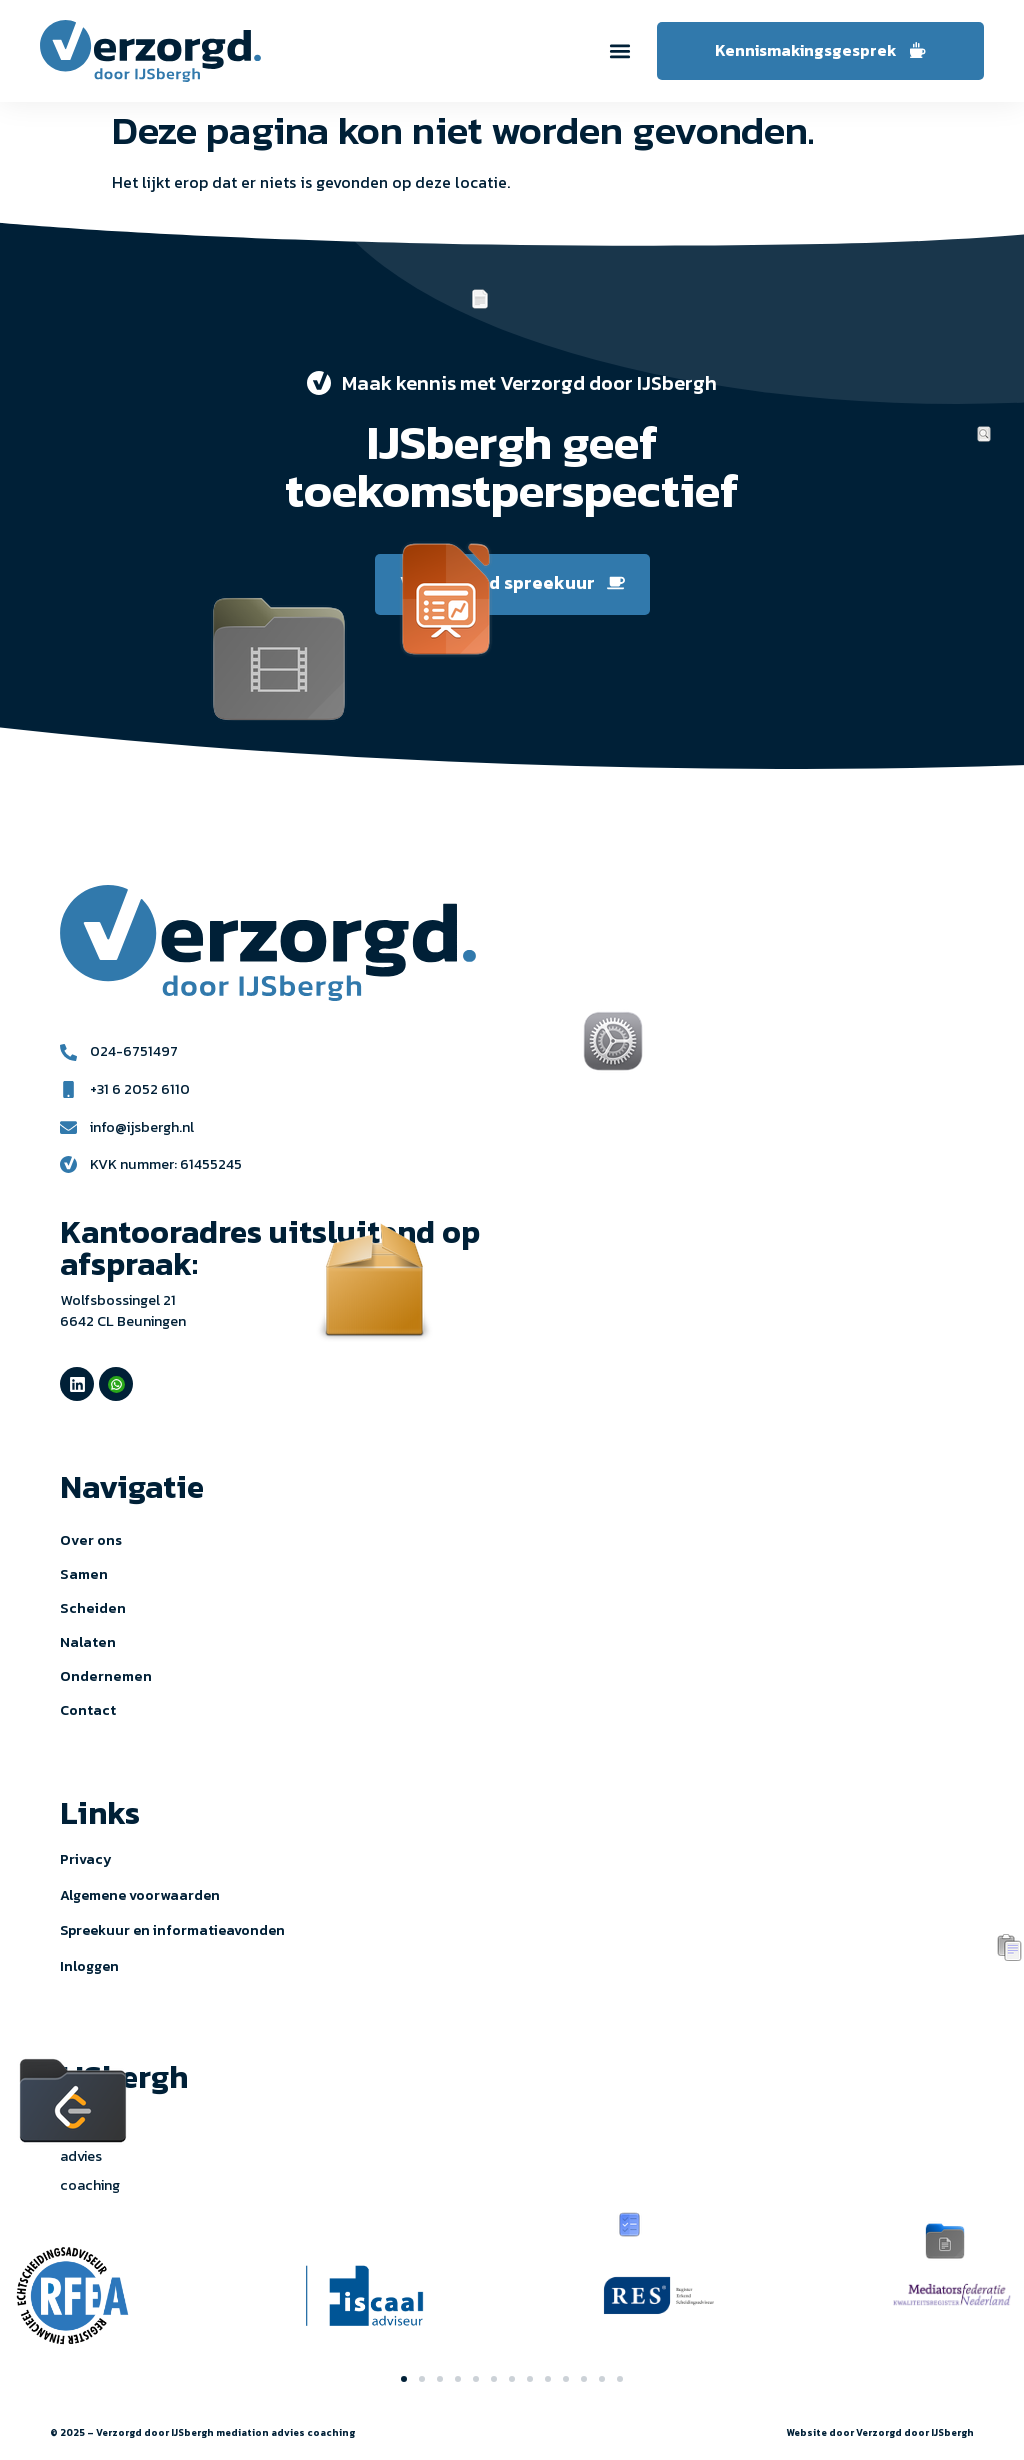  I want to click on open your leetcode practice files folder, so click(72, 2103).